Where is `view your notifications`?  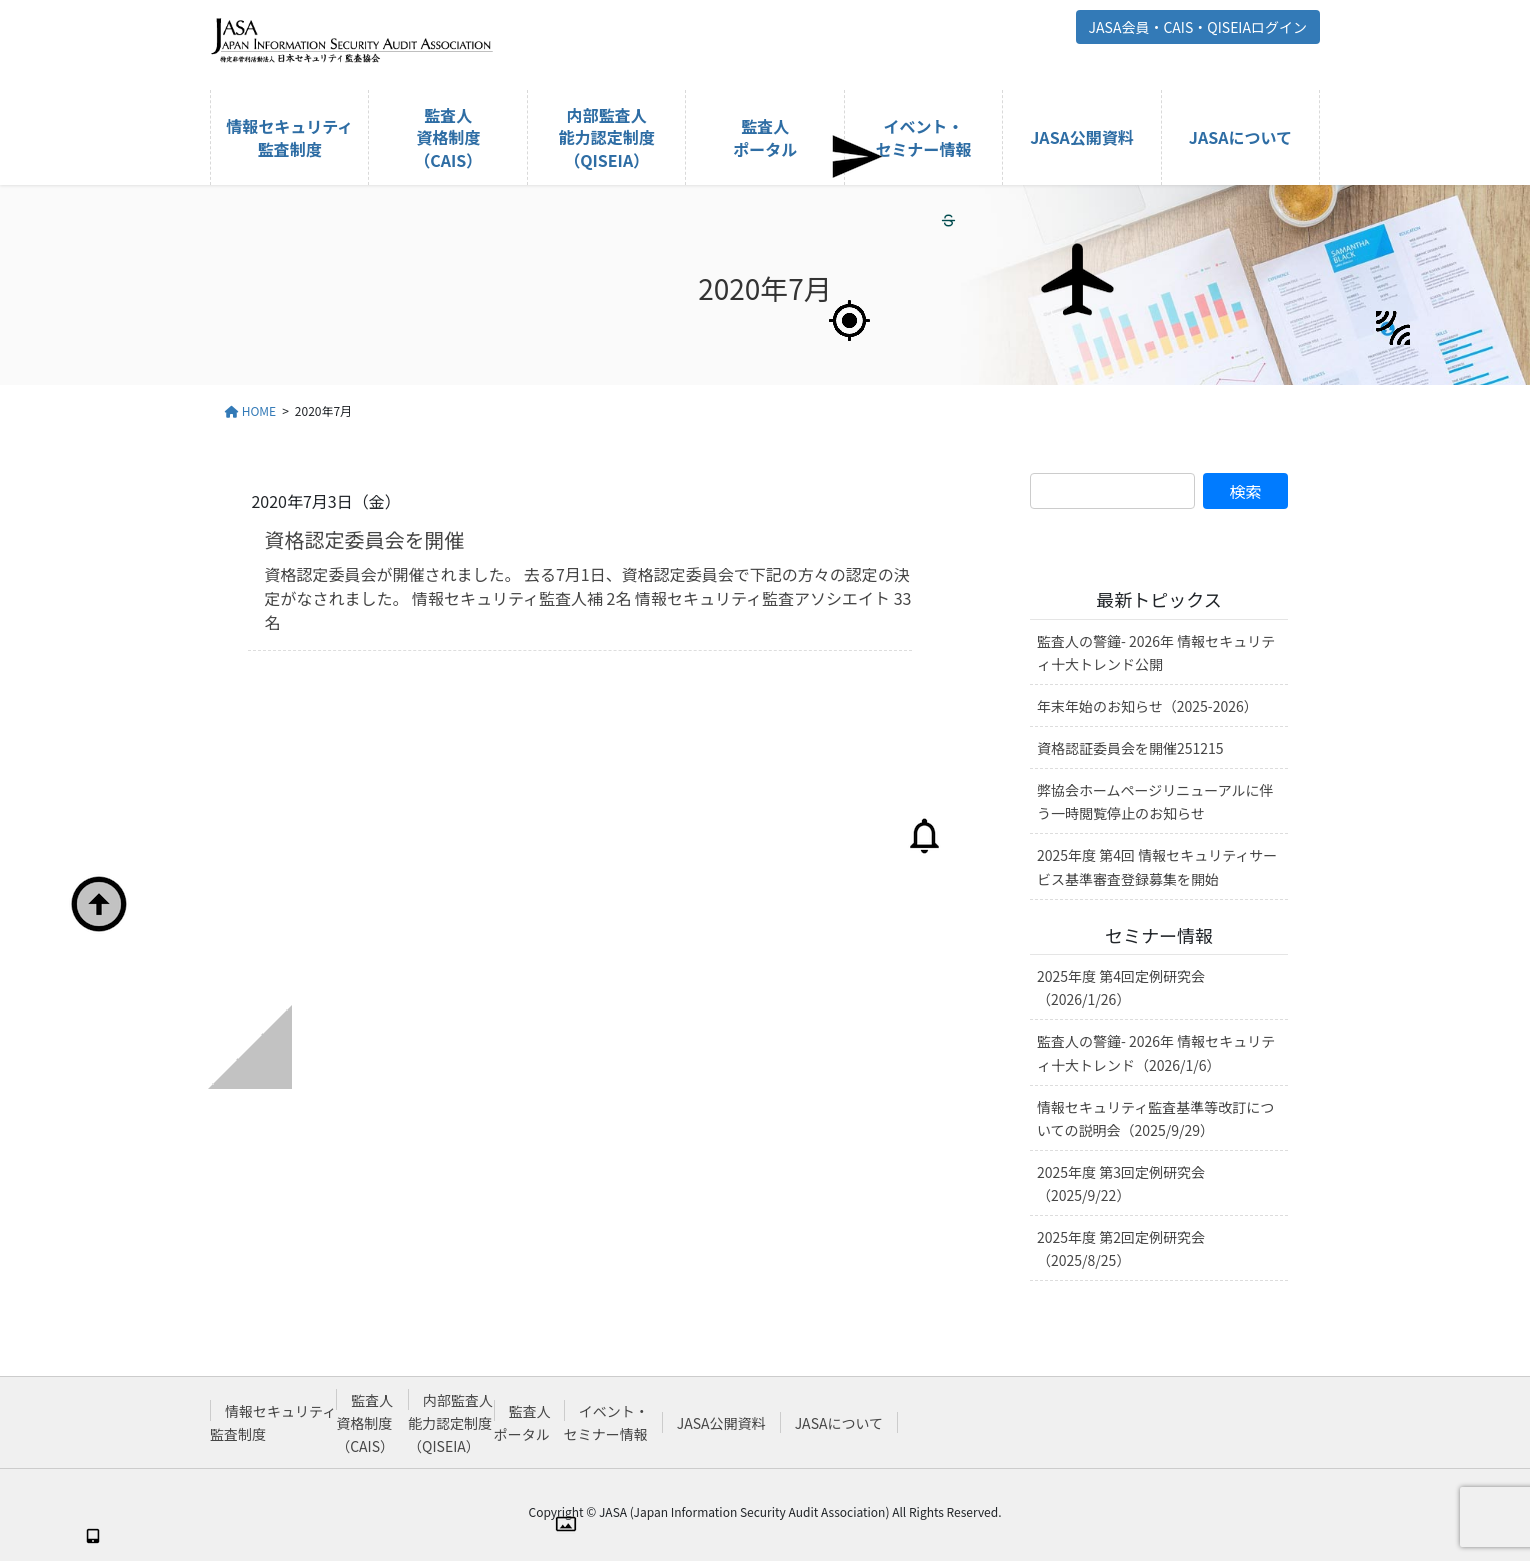 view your notifications is located at coordinates (924, 835).